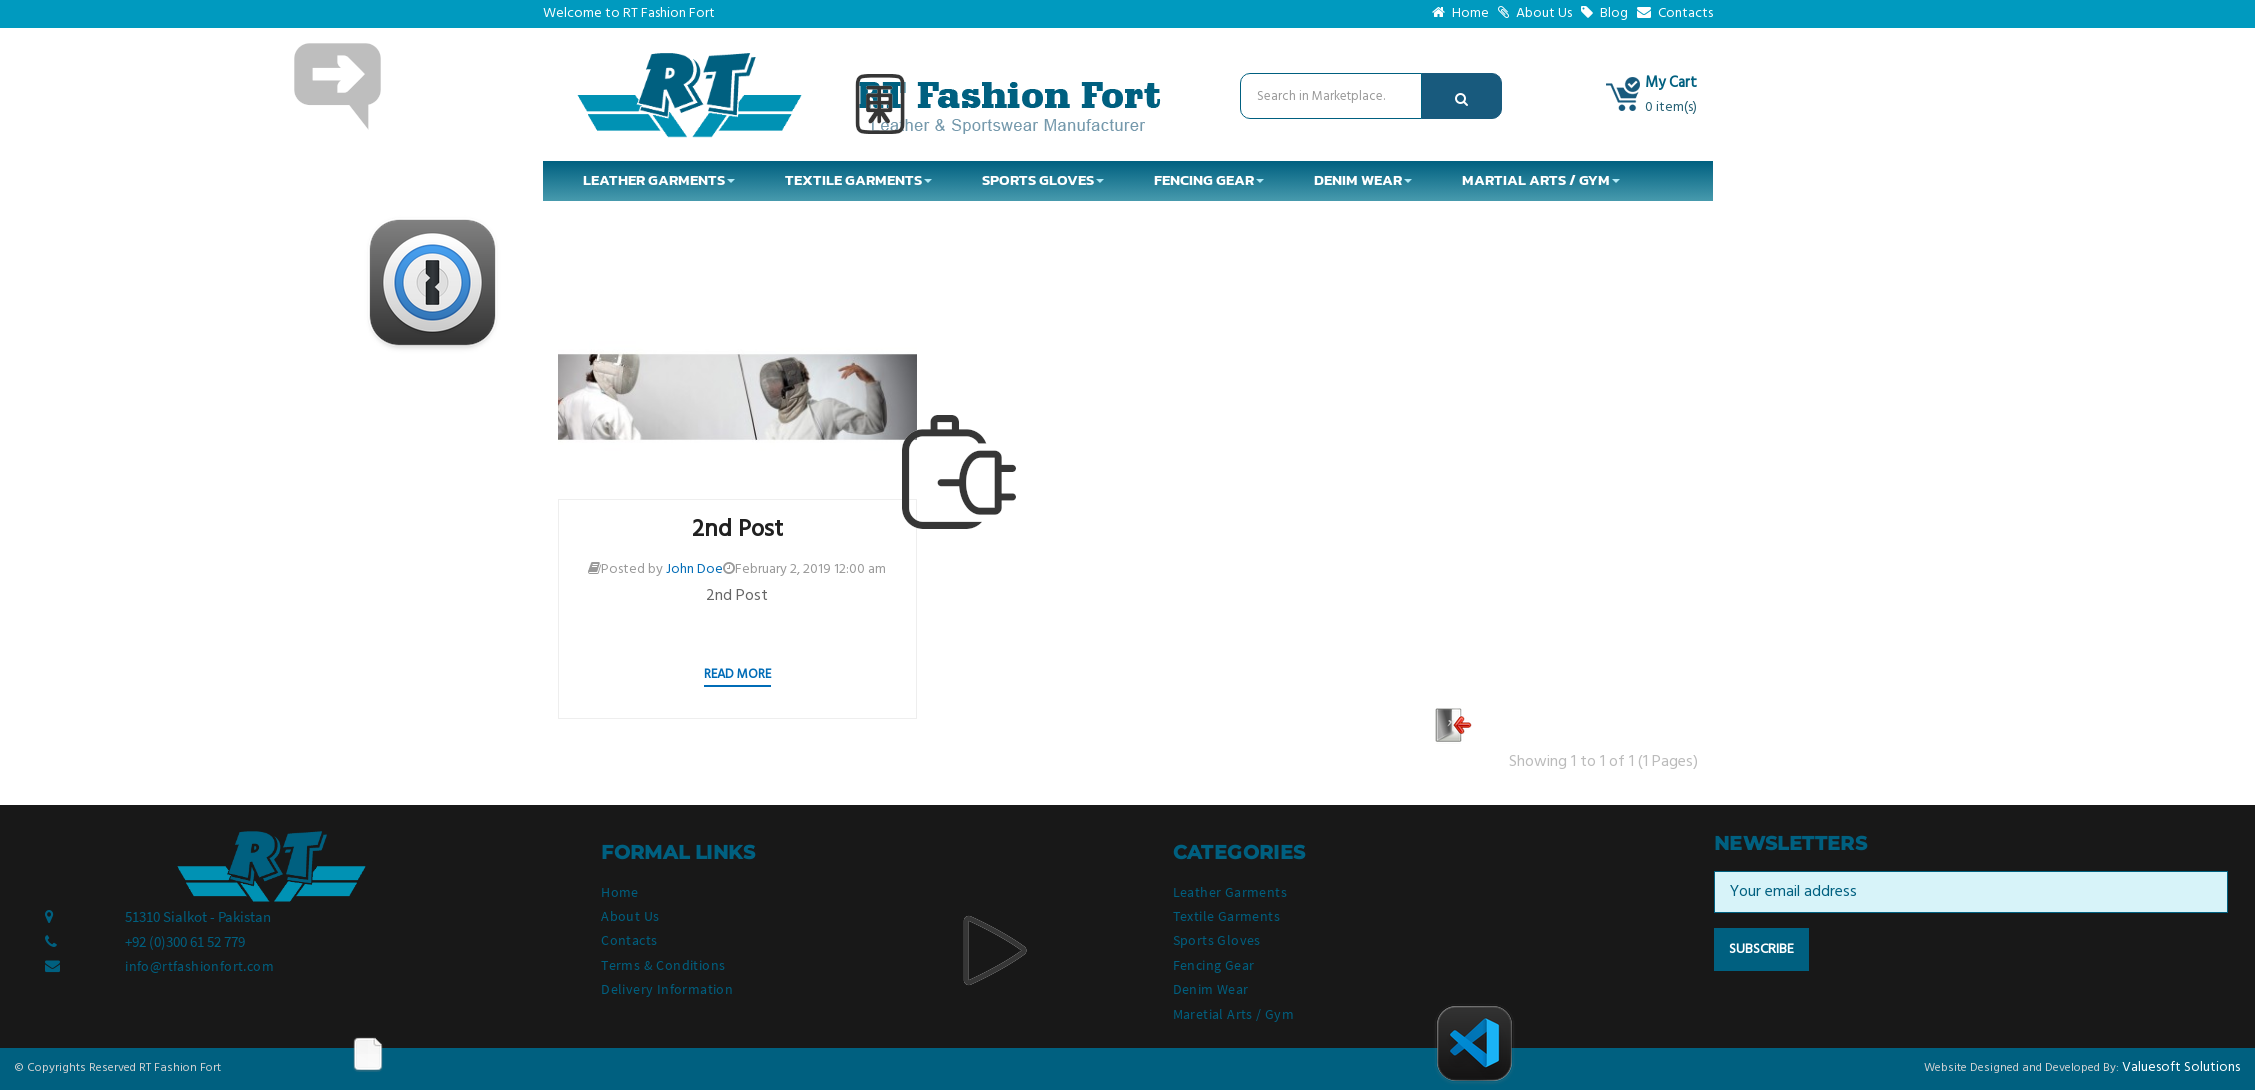 The height and width of the screenshot is (1090, 2255). Describe the element at coordinates (368, 1054) in the screenshot. I see `indicates an empty or blank file` at that location.